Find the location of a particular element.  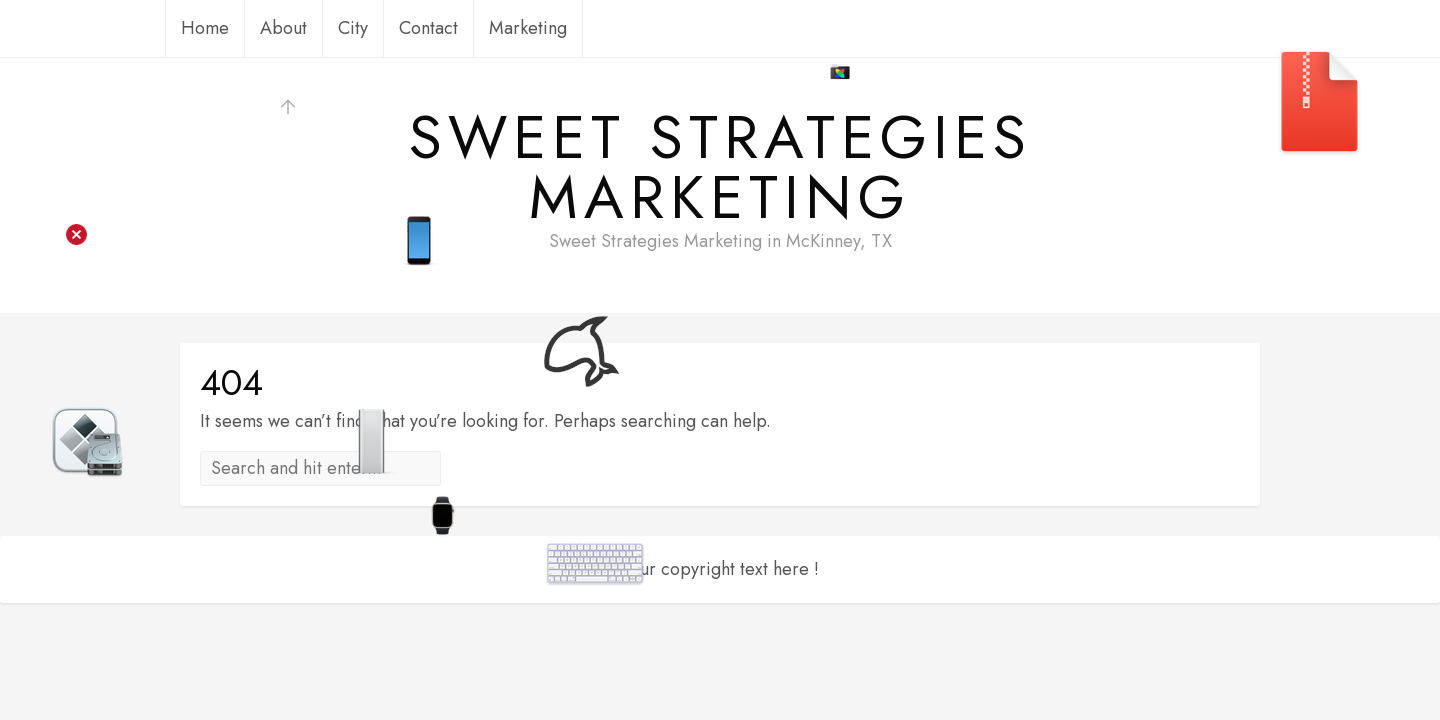

manage your paired Apple Watch SE is located at coordinates (442, 515).